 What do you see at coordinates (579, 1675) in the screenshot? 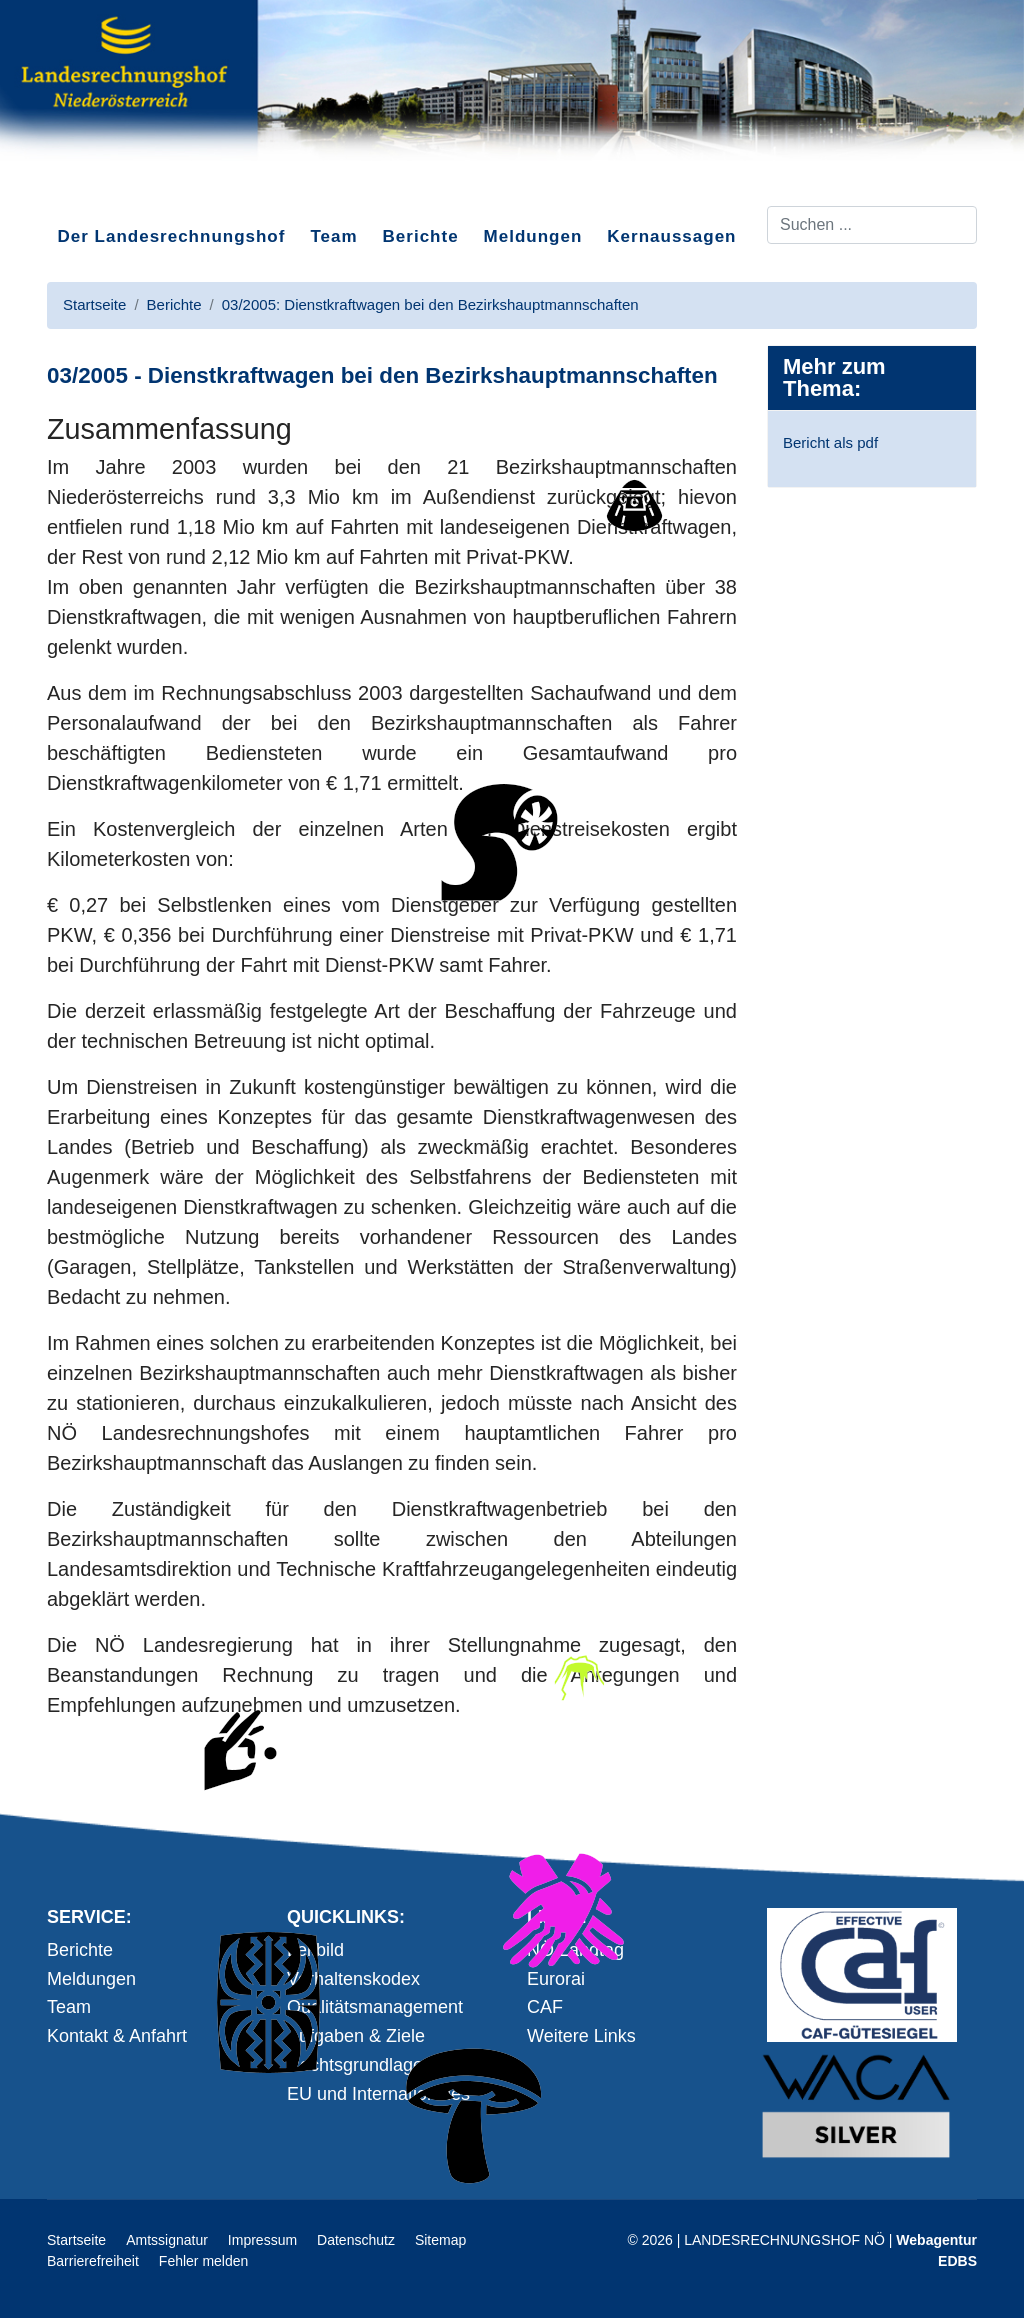
I see `indicates a volcano or volcanic area on a map` at bounding box center [579, 1675].